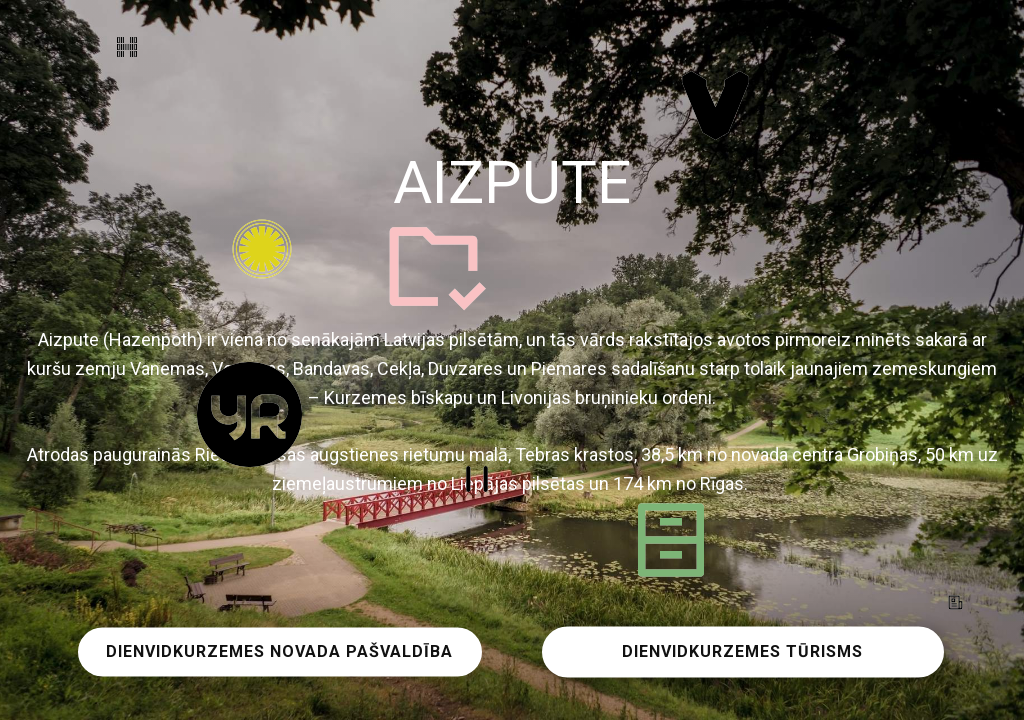  What do you see at coordinates (127, 47) in the screenshot?
I see `launch htop system monitoring application` at bounding box center [127, 47].